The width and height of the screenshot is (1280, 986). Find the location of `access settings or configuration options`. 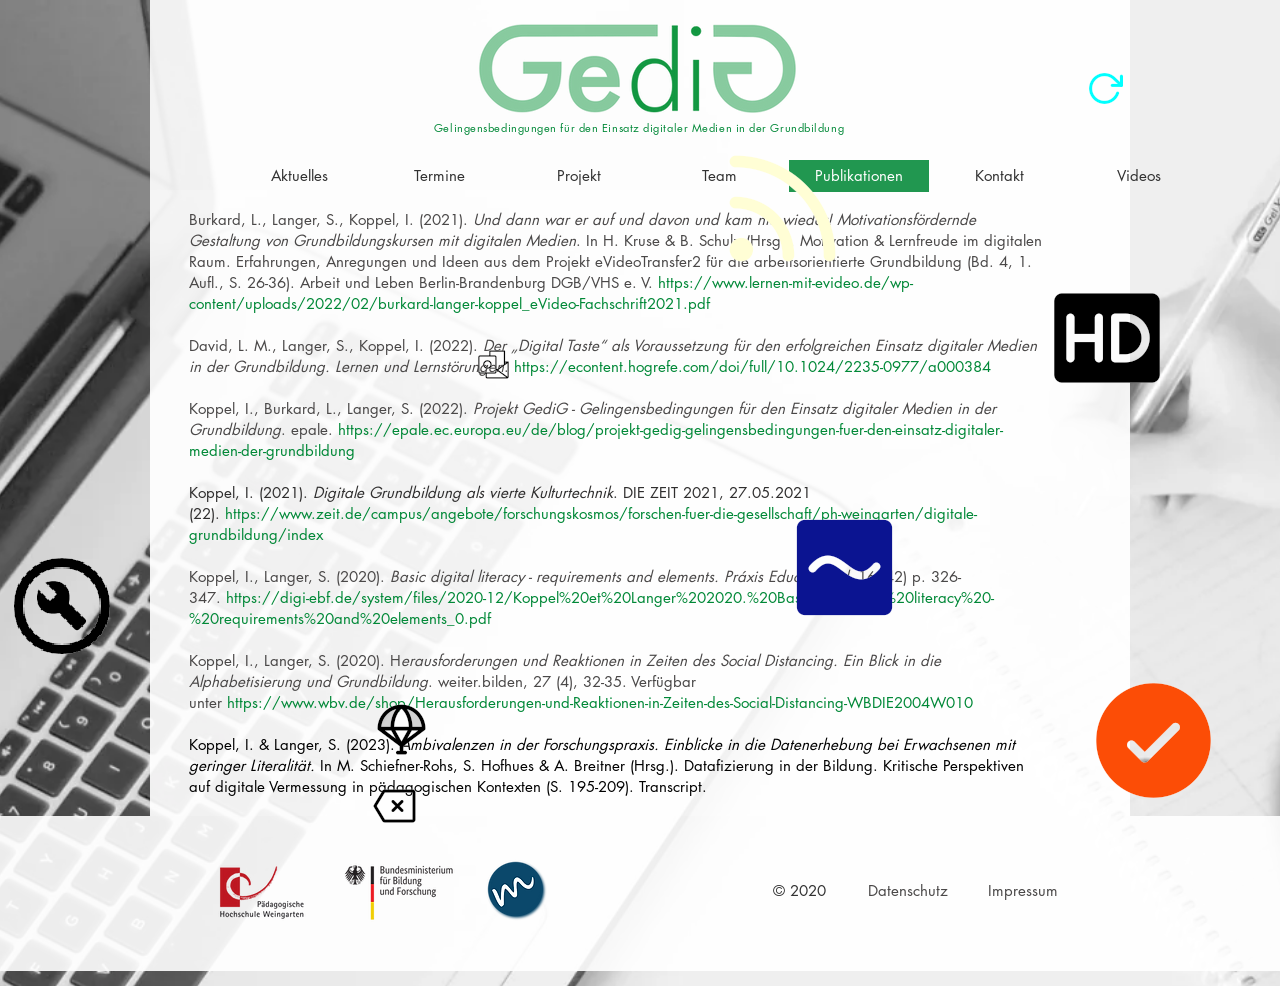

access settings or configuration options is located at coordinates (62, 606).